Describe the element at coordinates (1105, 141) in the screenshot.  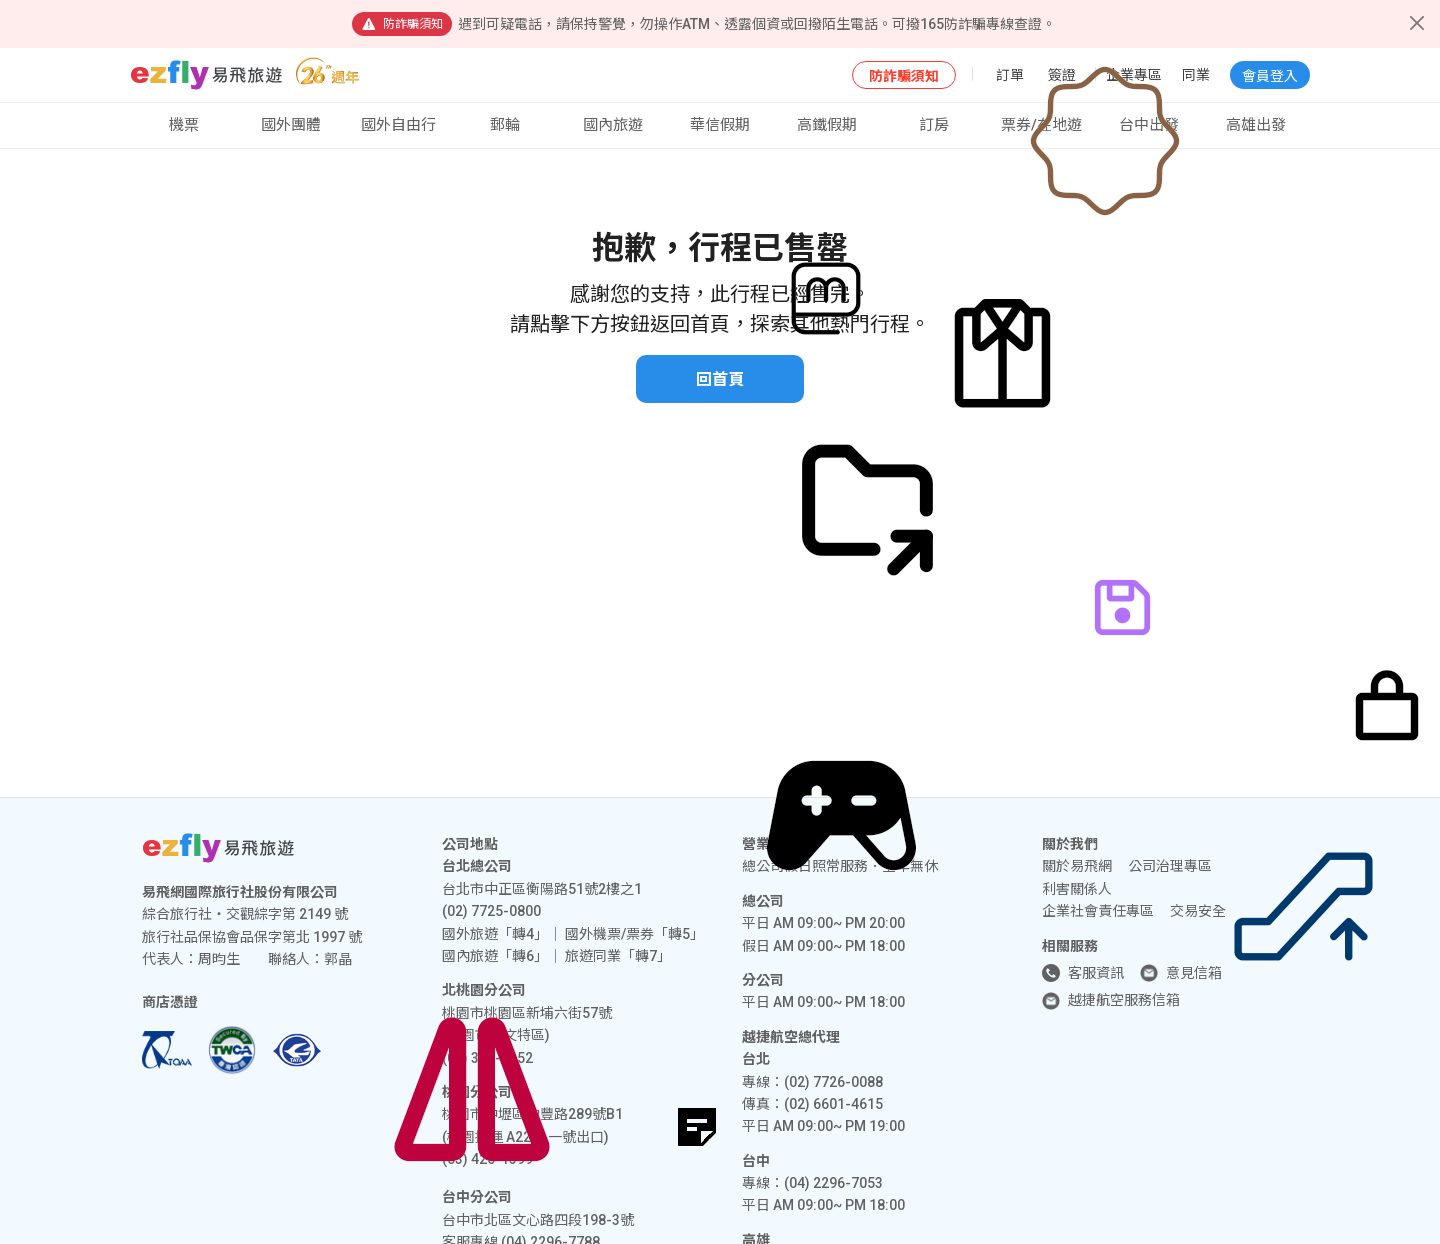
I see `indicates a badge or certification status` at that location.